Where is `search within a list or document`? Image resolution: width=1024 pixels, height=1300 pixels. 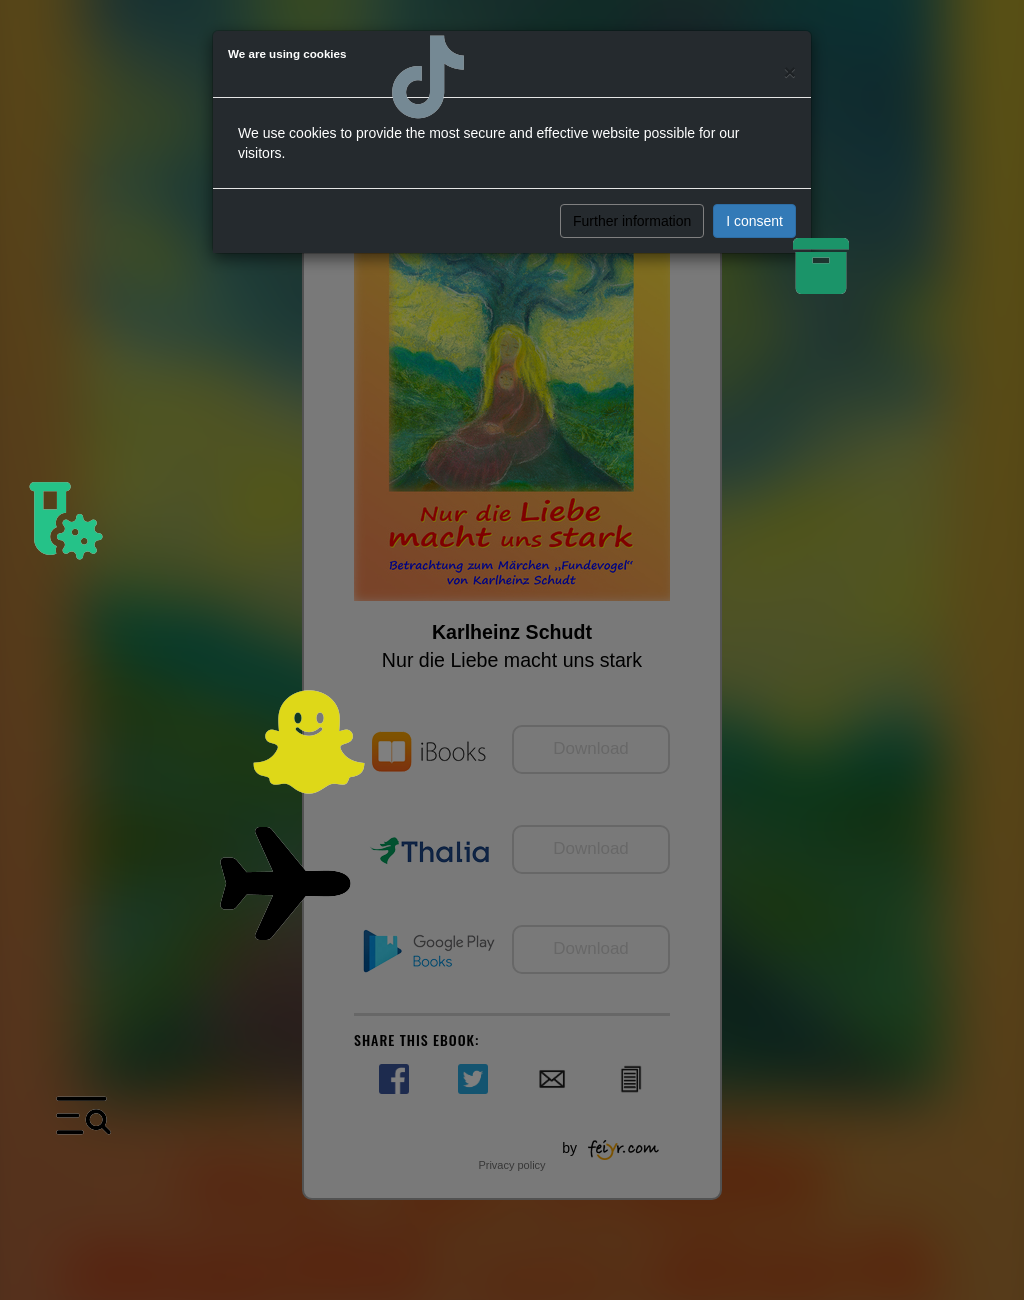 search within a list or document is located at coordinates (81, 1115).